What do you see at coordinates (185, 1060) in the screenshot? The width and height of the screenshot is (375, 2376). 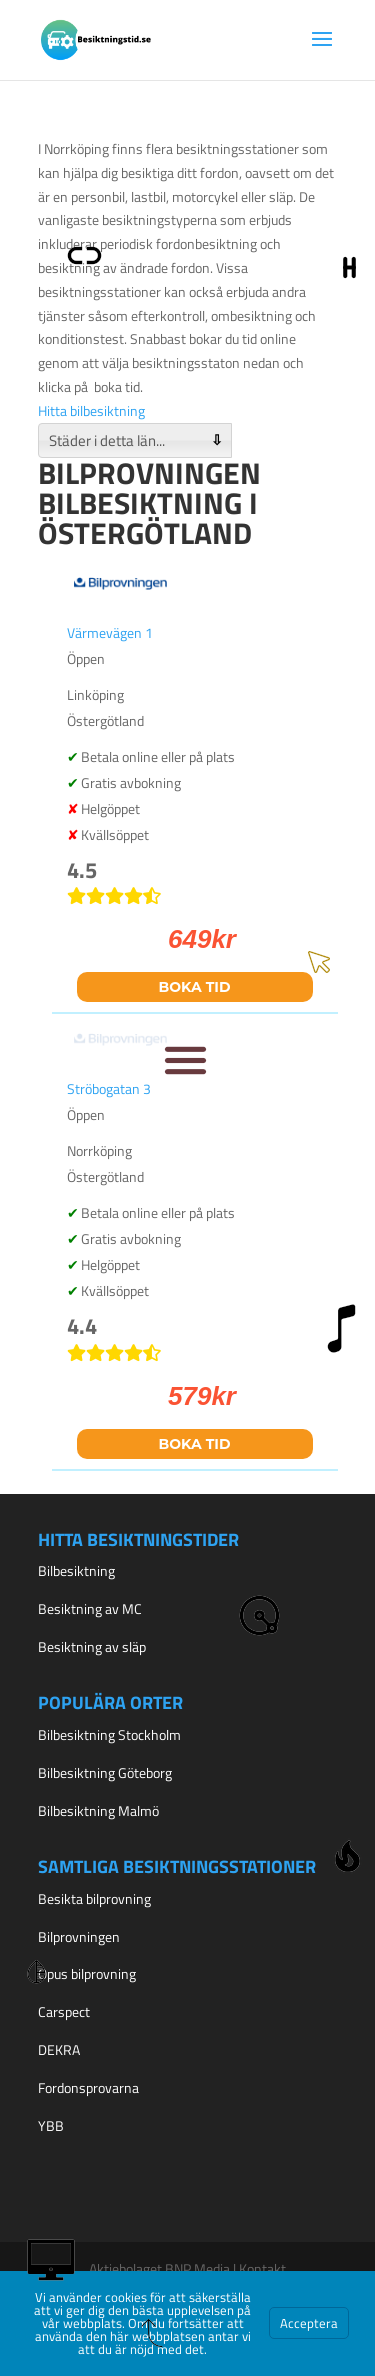 I see `open the navigation menu` at bounding box center [185, 1060].